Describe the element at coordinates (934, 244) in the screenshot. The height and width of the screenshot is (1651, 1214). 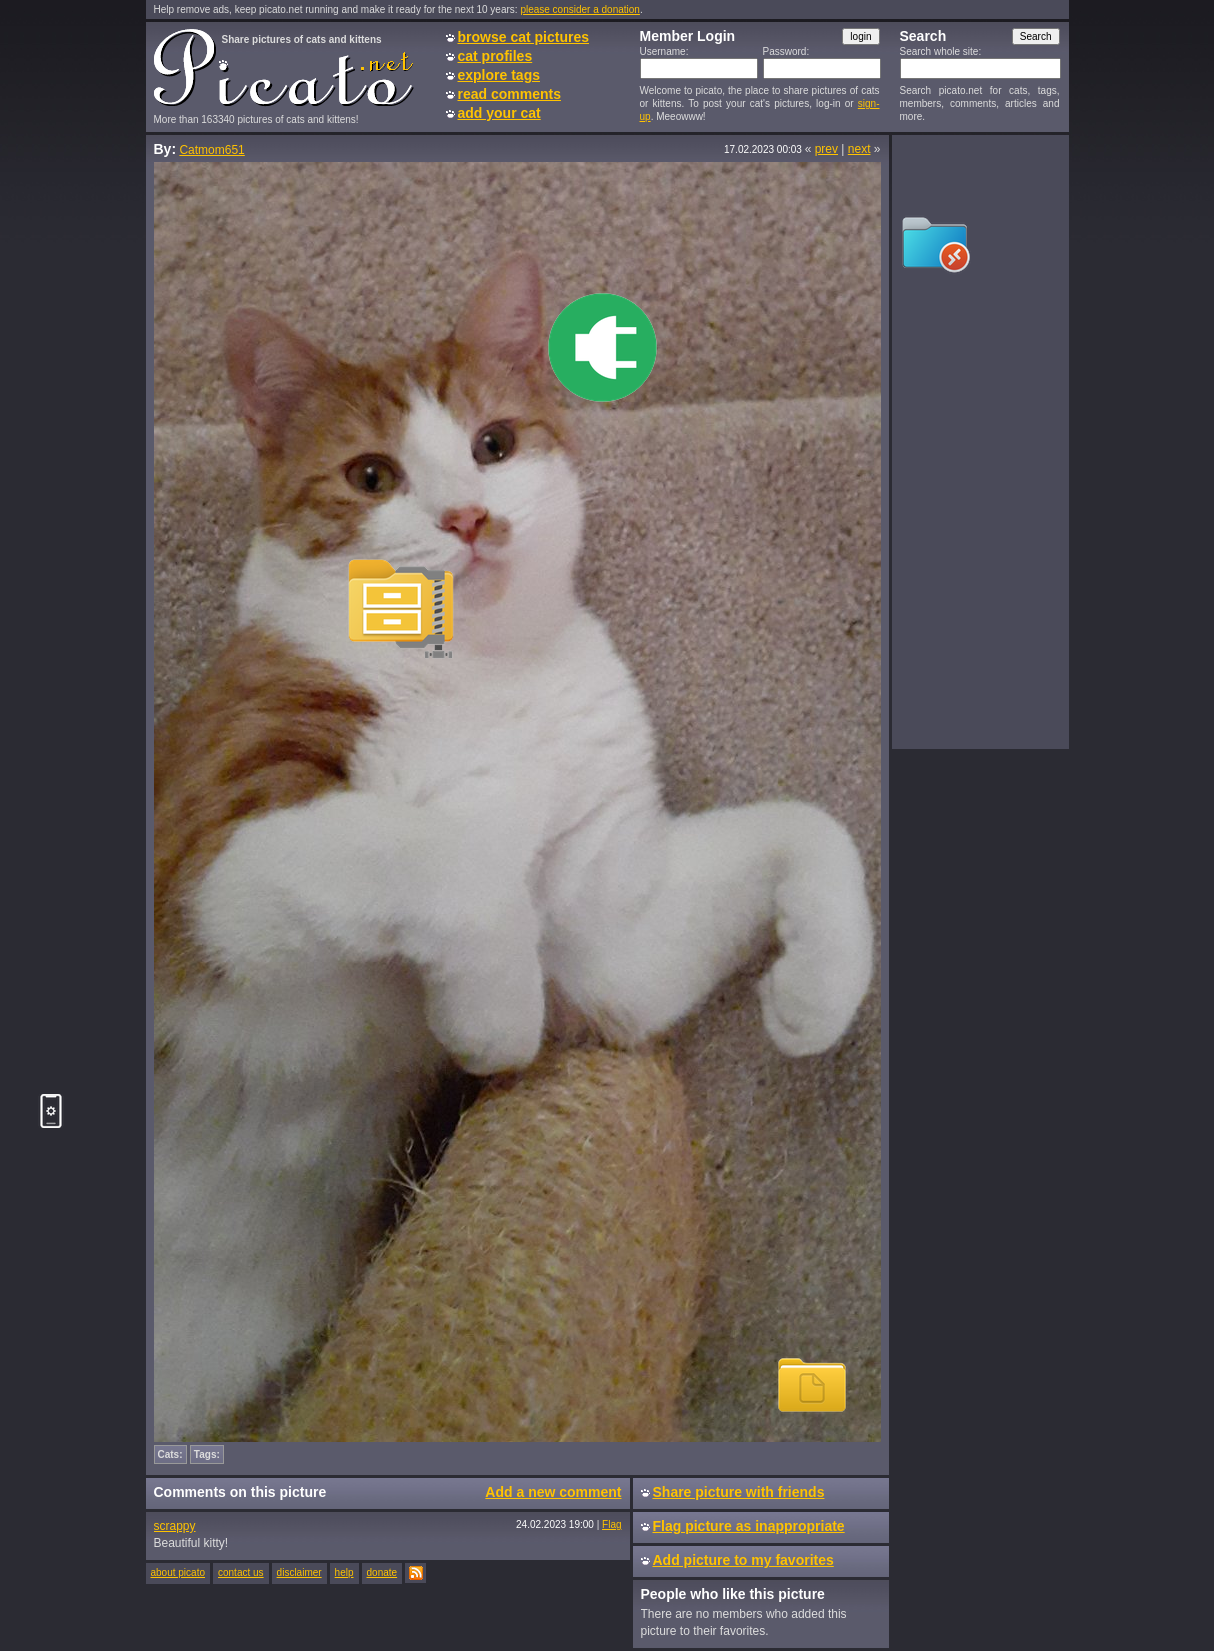
I see `open folder containing microsoft remote desktop files` at that location.